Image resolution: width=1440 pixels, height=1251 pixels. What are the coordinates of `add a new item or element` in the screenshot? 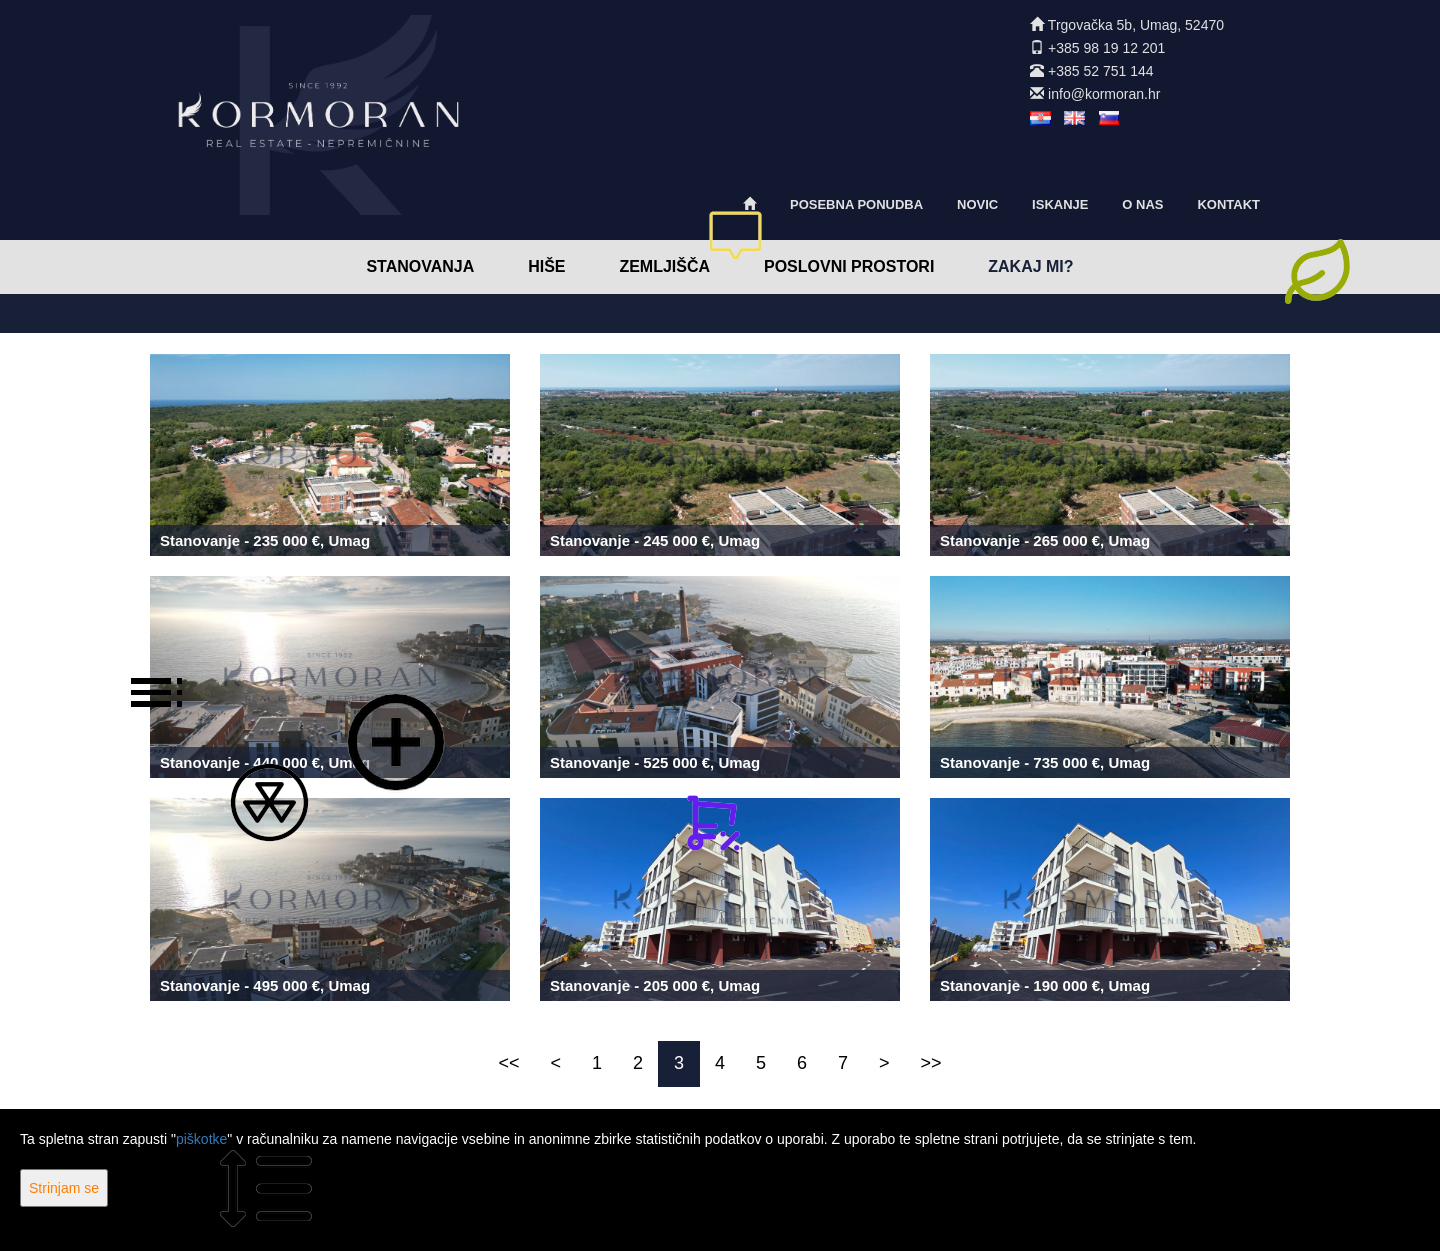 It's located at (396, 742).